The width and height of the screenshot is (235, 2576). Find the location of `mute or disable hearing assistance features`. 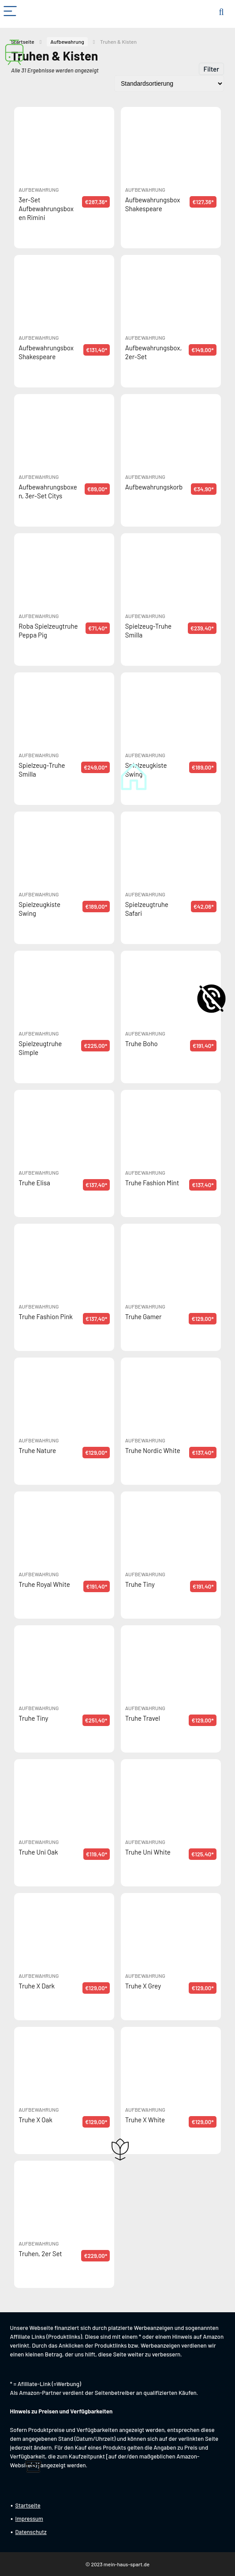

mute or disable hearing assistance features is located at coordinates (211, 998).